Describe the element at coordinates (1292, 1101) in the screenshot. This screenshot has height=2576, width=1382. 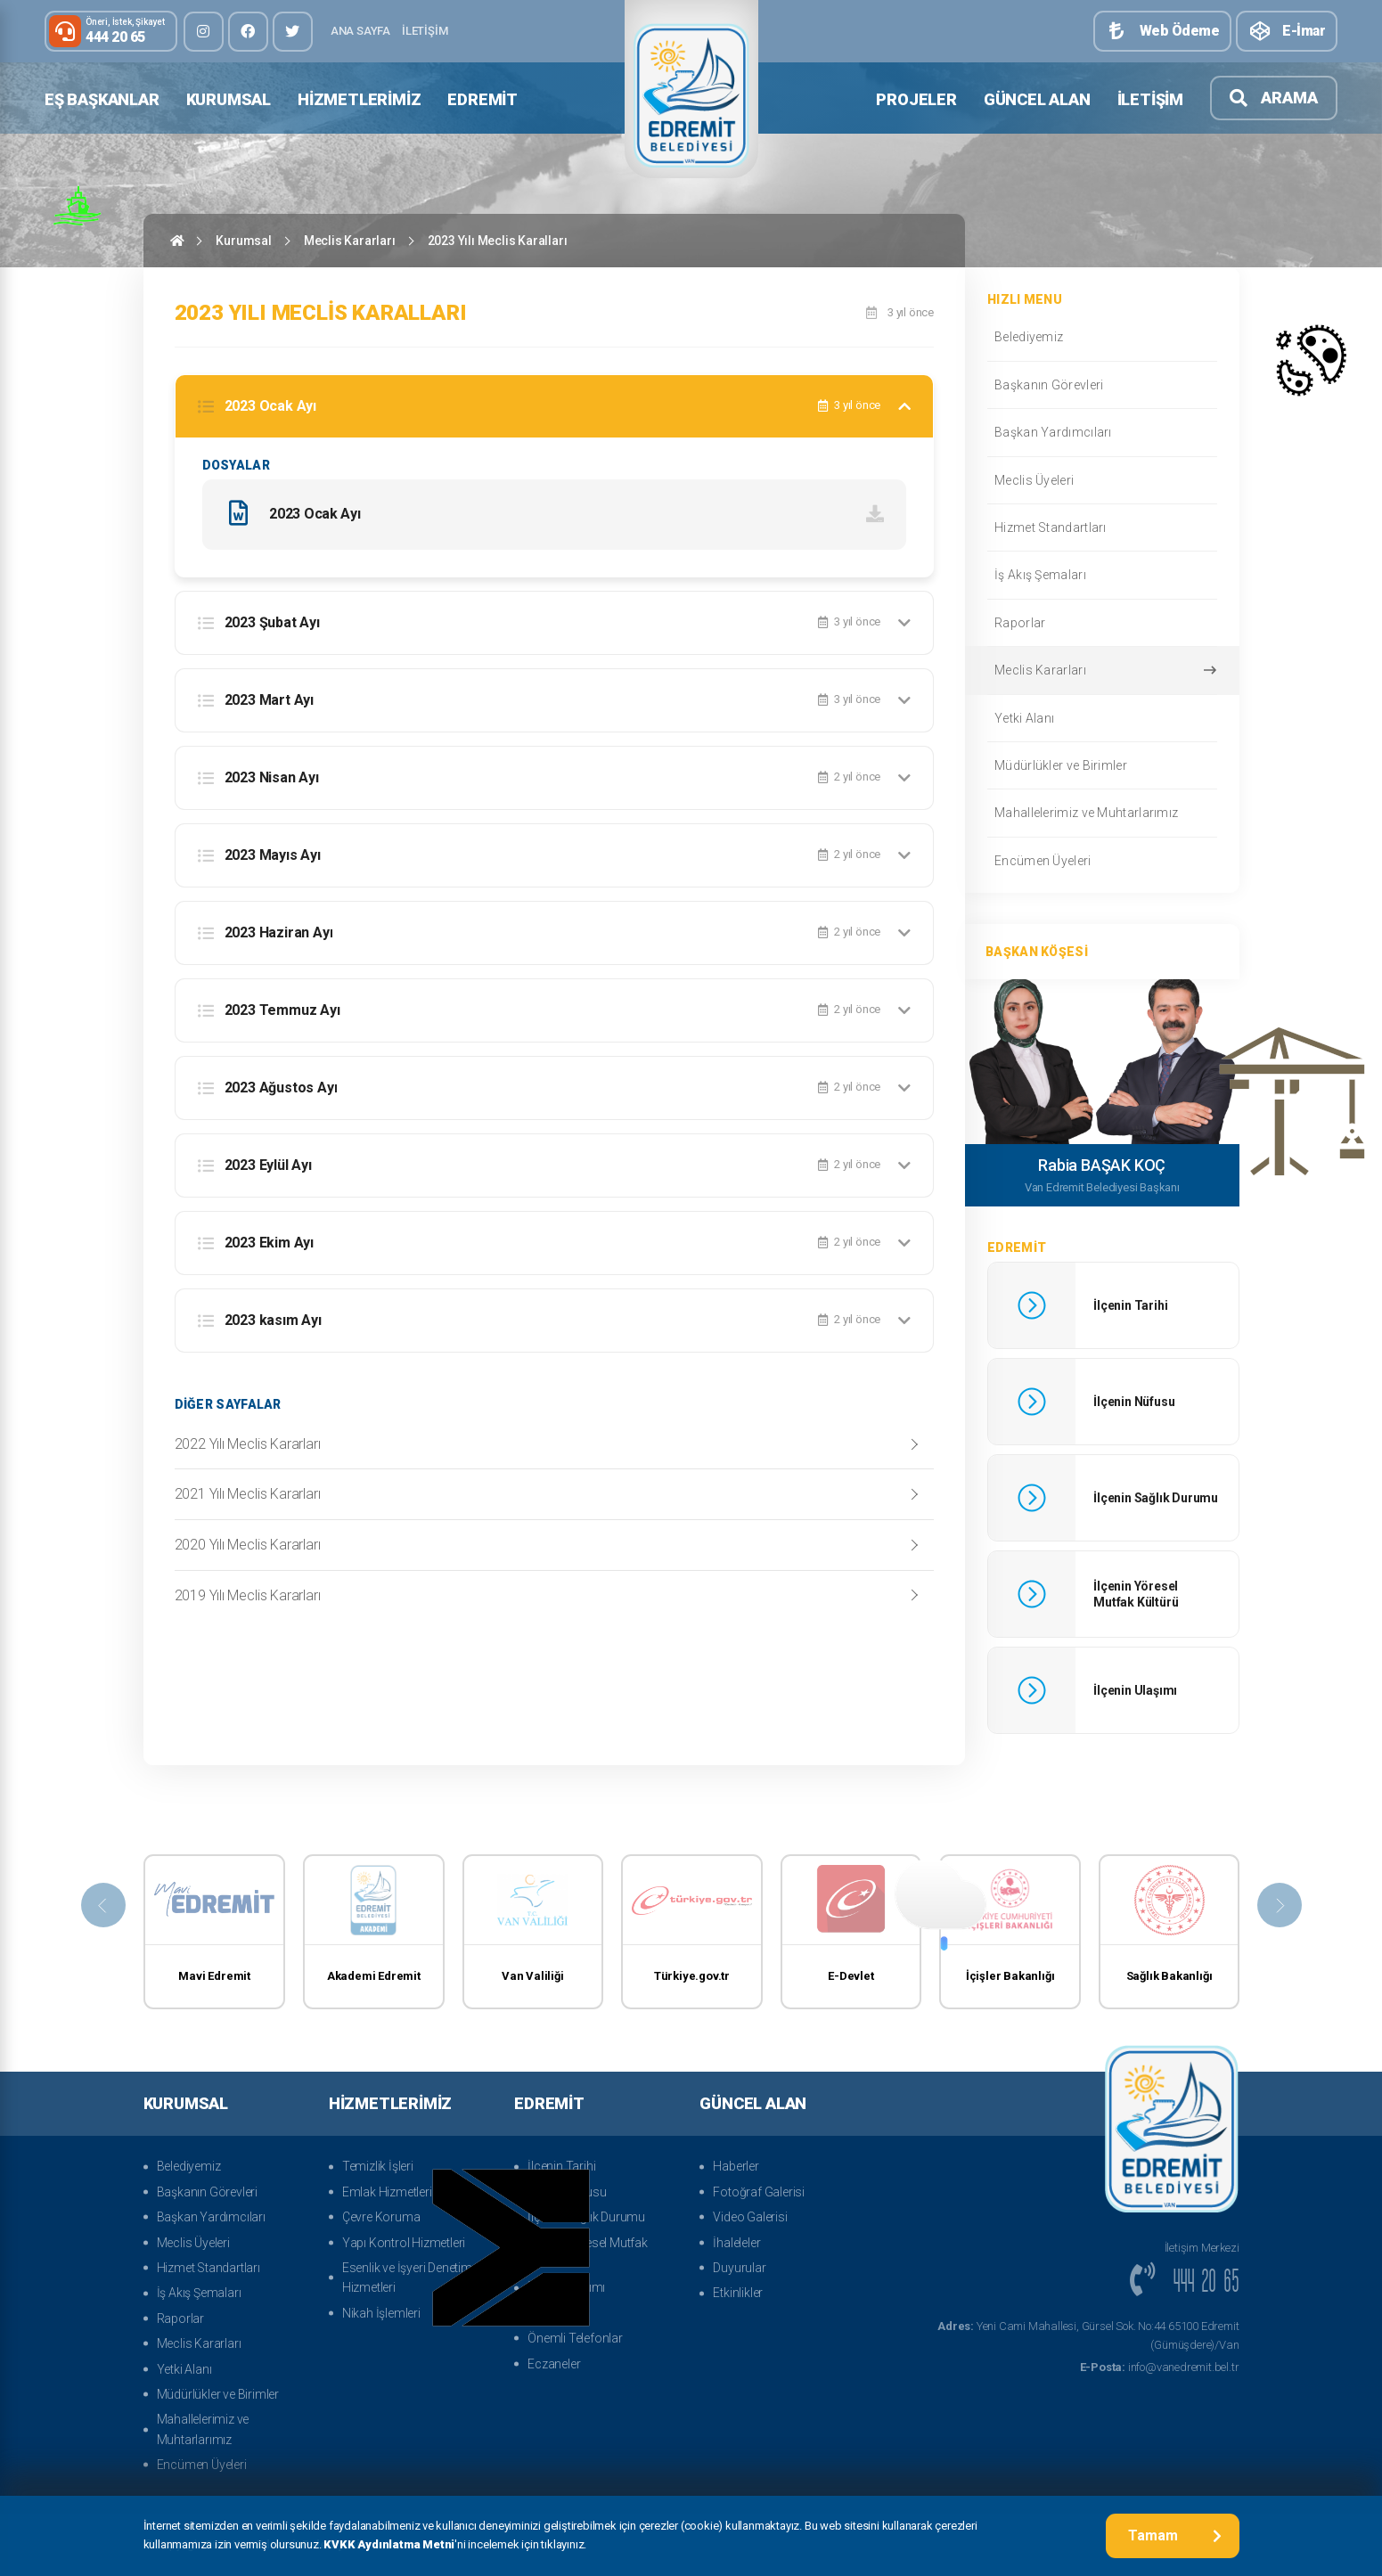
I see `indicates construction or building in progress` at that location.